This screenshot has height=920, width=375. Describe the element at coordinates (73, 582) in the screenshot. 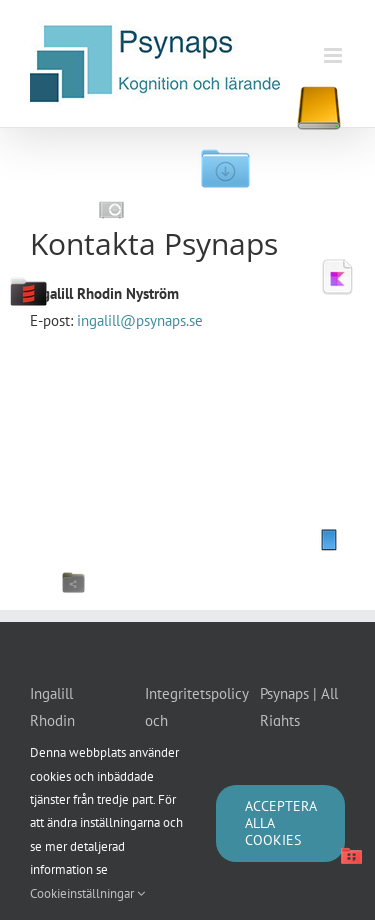

I see `access your public shared files folder` at that location.